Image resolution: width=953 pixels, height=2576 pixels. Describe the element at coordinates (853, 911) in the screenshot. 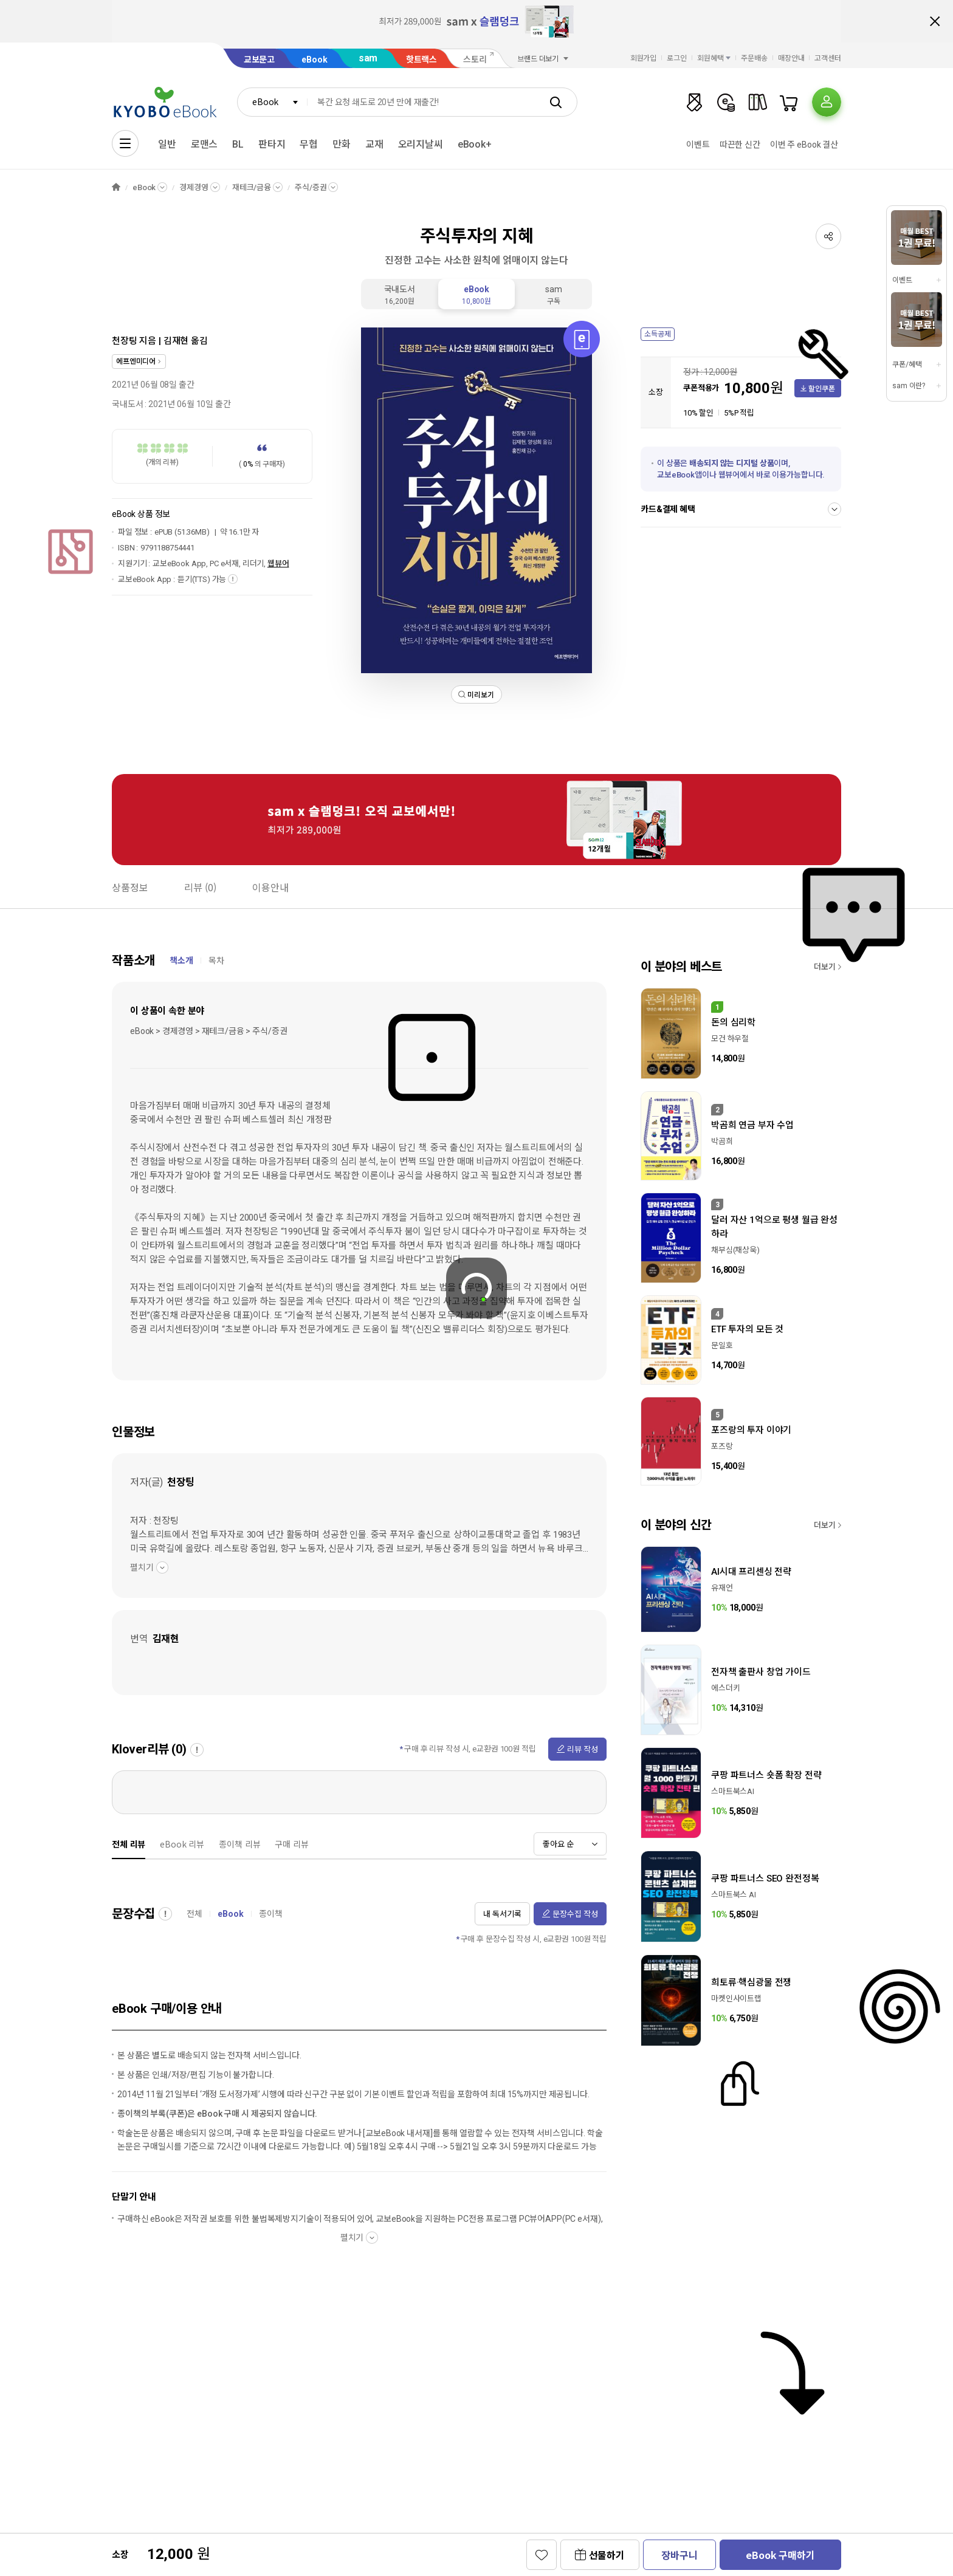

I see `open chat or messaging` at that location.